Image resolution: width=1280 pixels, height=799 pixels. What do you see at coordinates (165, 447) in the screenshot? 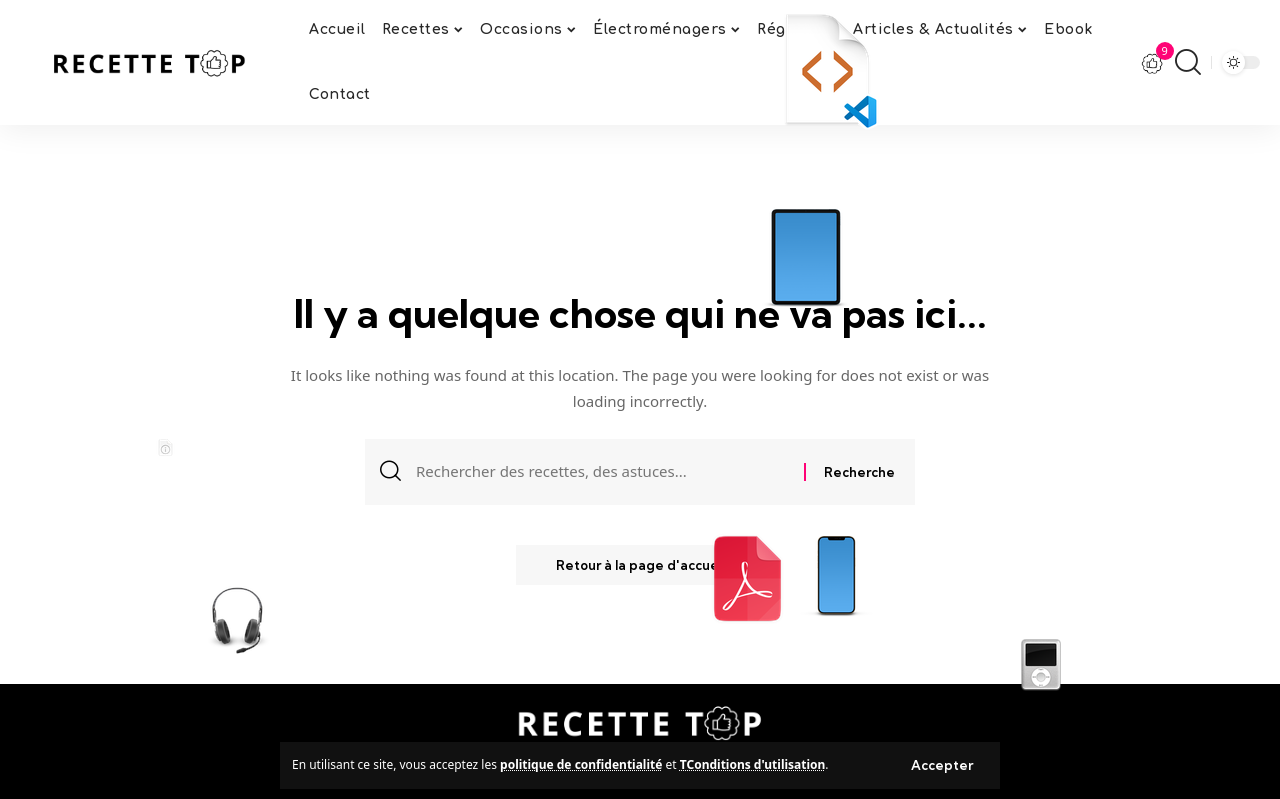
I see `a readme or documentation file` at bounding box center [165, 447].